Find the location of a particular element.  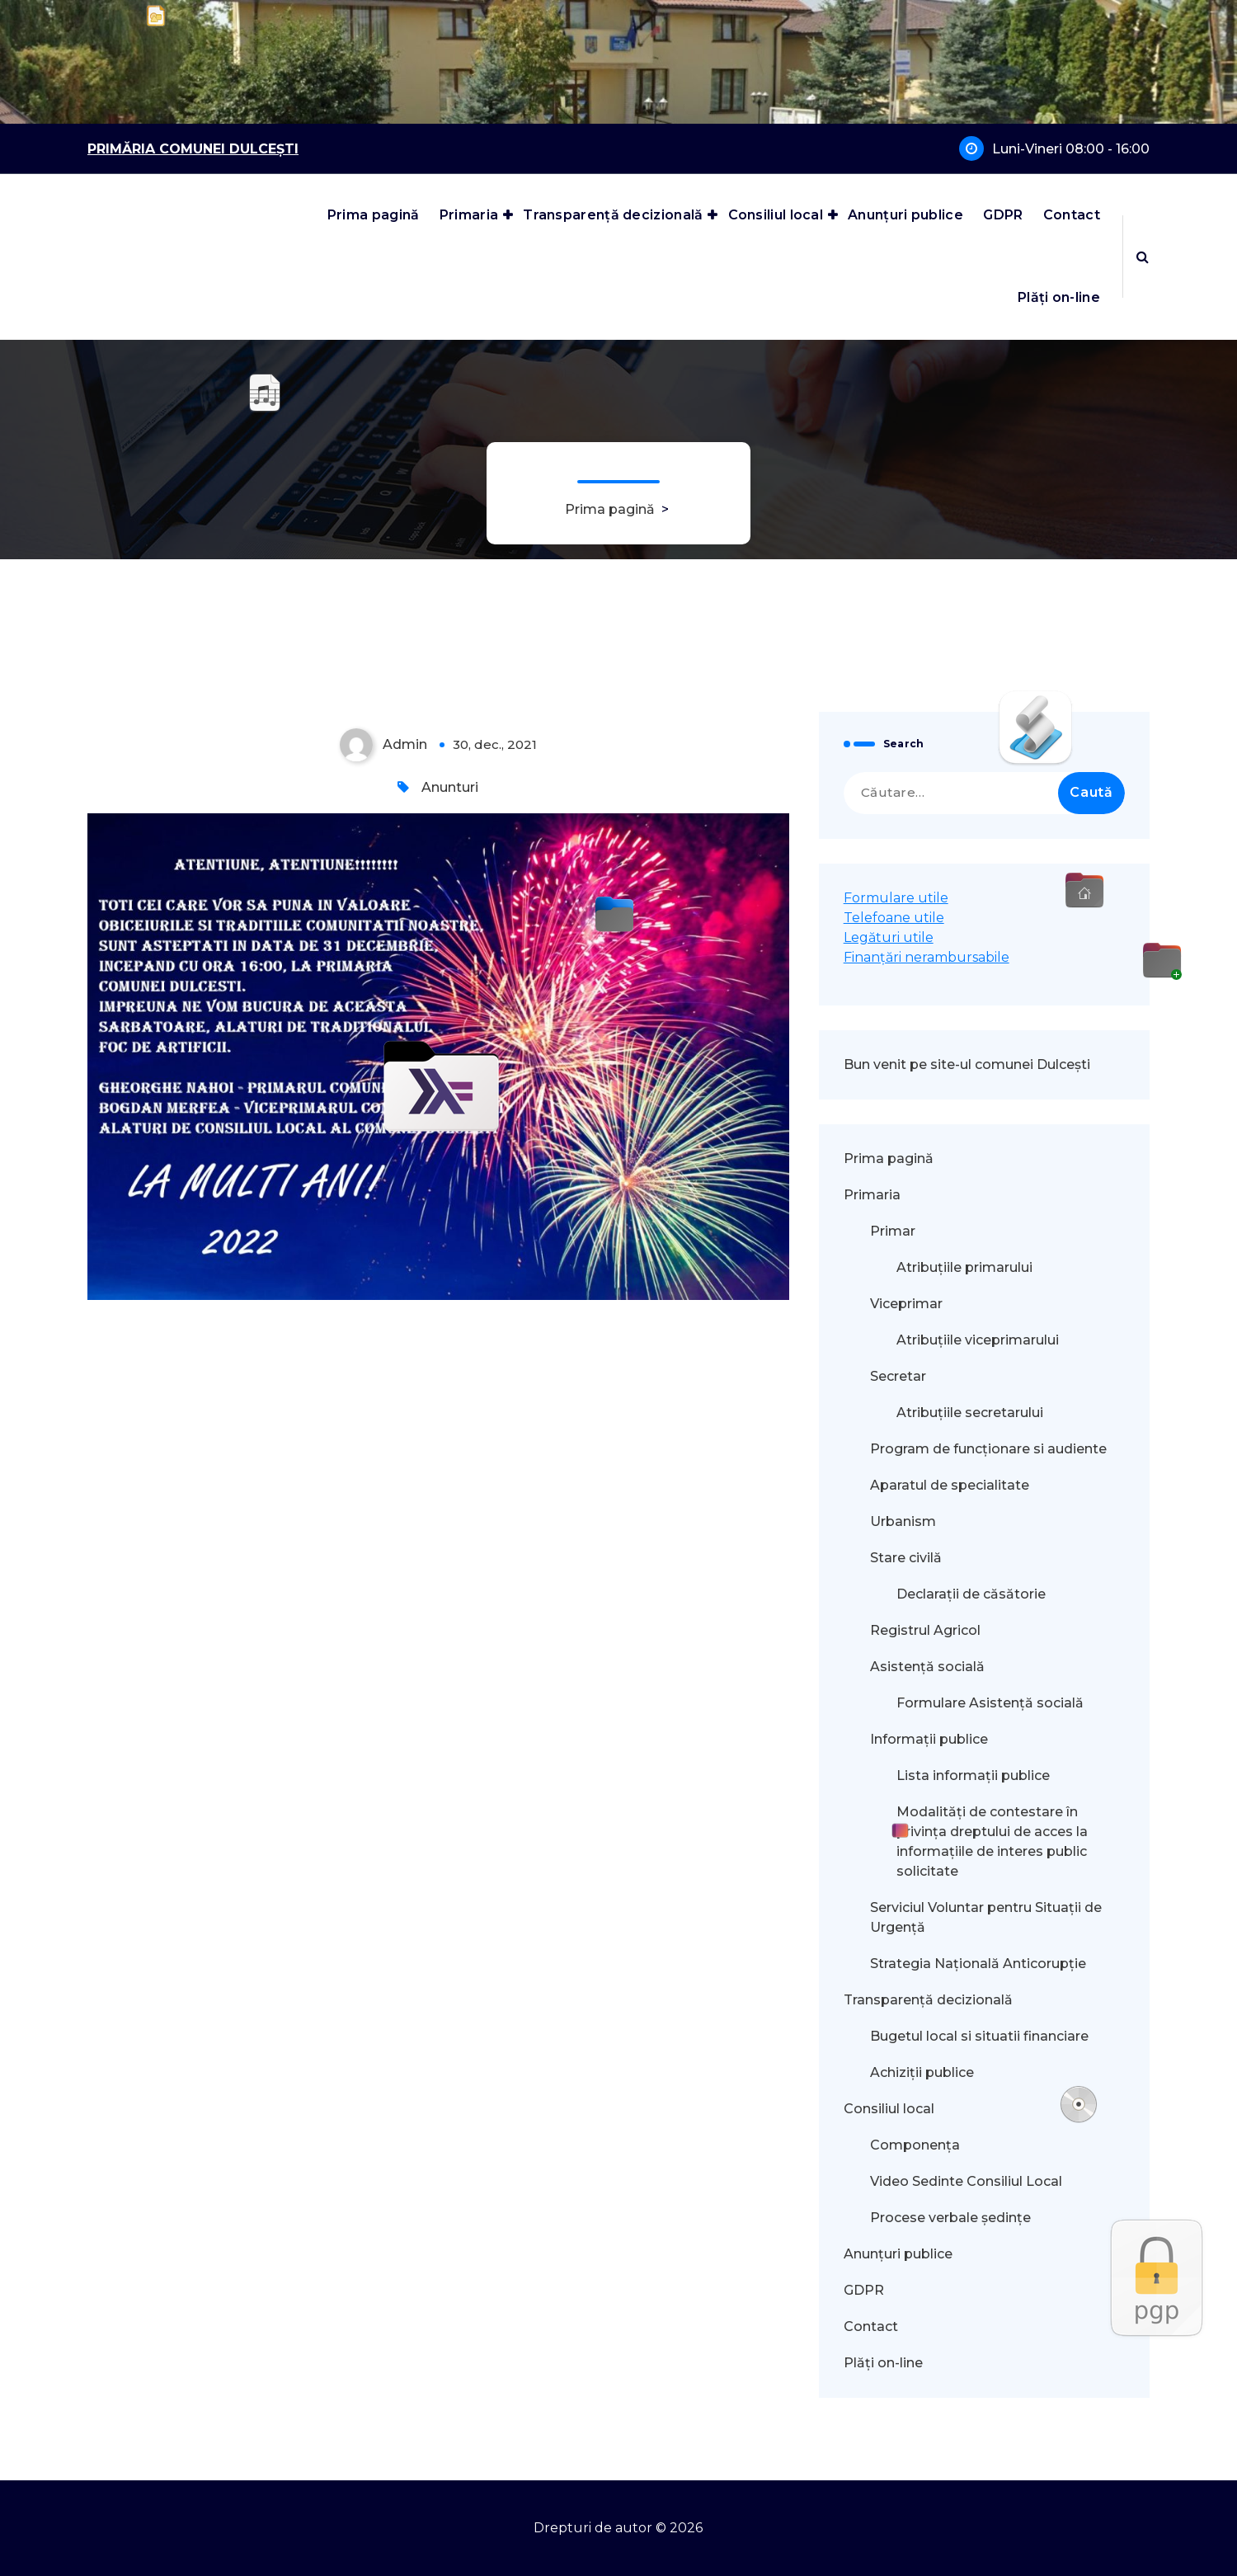

indicates a folder is ready to accept a dragged item is located at coordinates (614, 914).